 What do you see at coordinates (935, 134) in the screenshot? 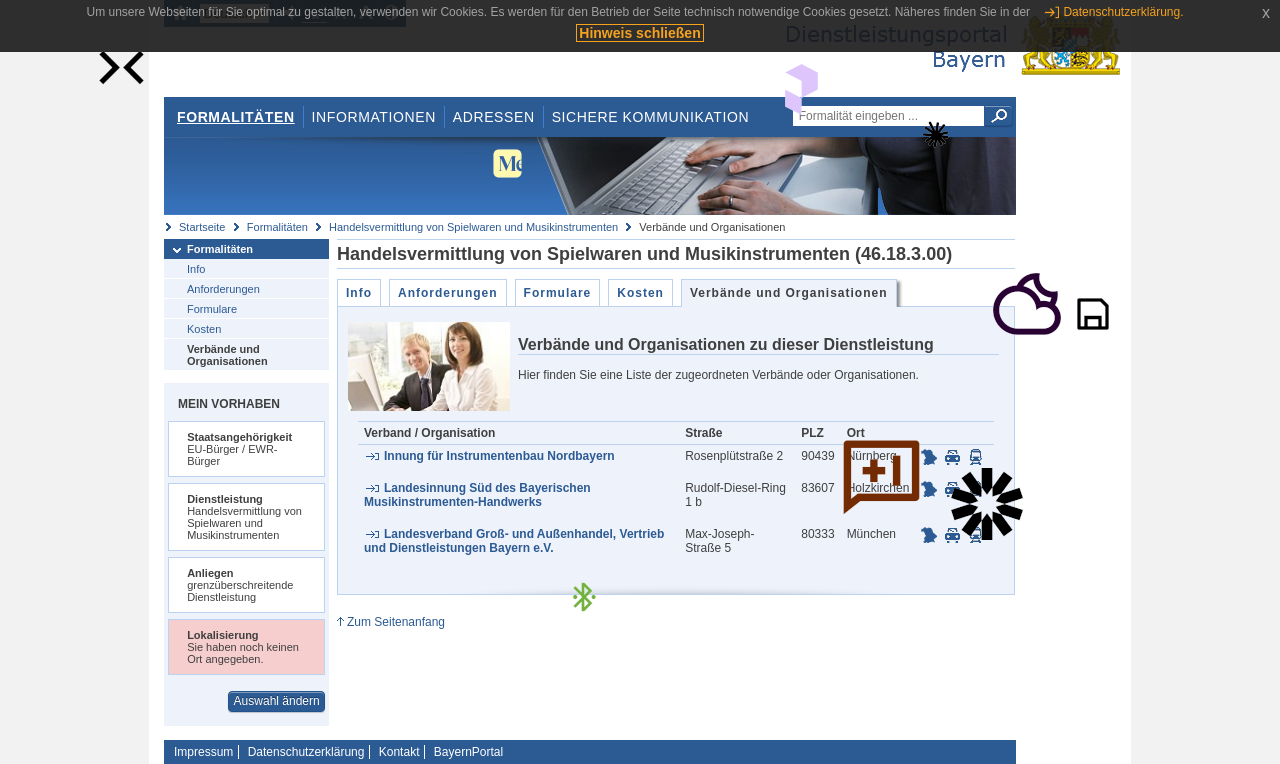
I see `open the Claude AI assistant` at bounding box center [935, 134].